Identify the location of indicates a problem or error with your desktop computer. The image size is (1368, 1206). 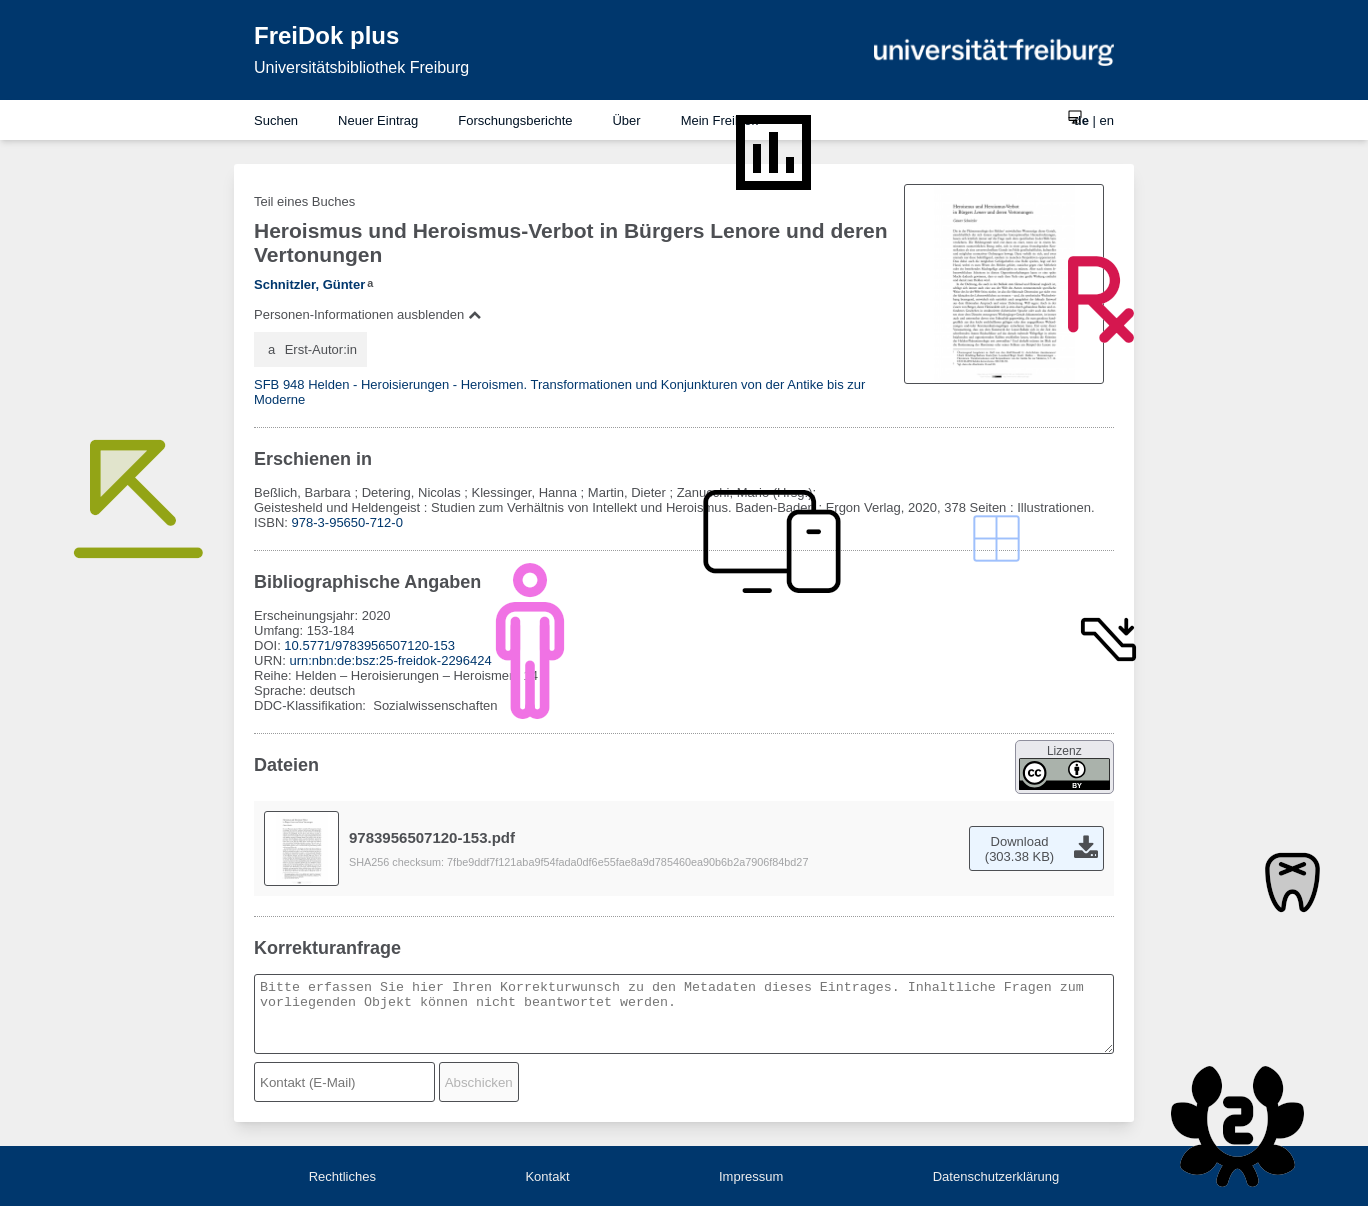
(1075, 117).